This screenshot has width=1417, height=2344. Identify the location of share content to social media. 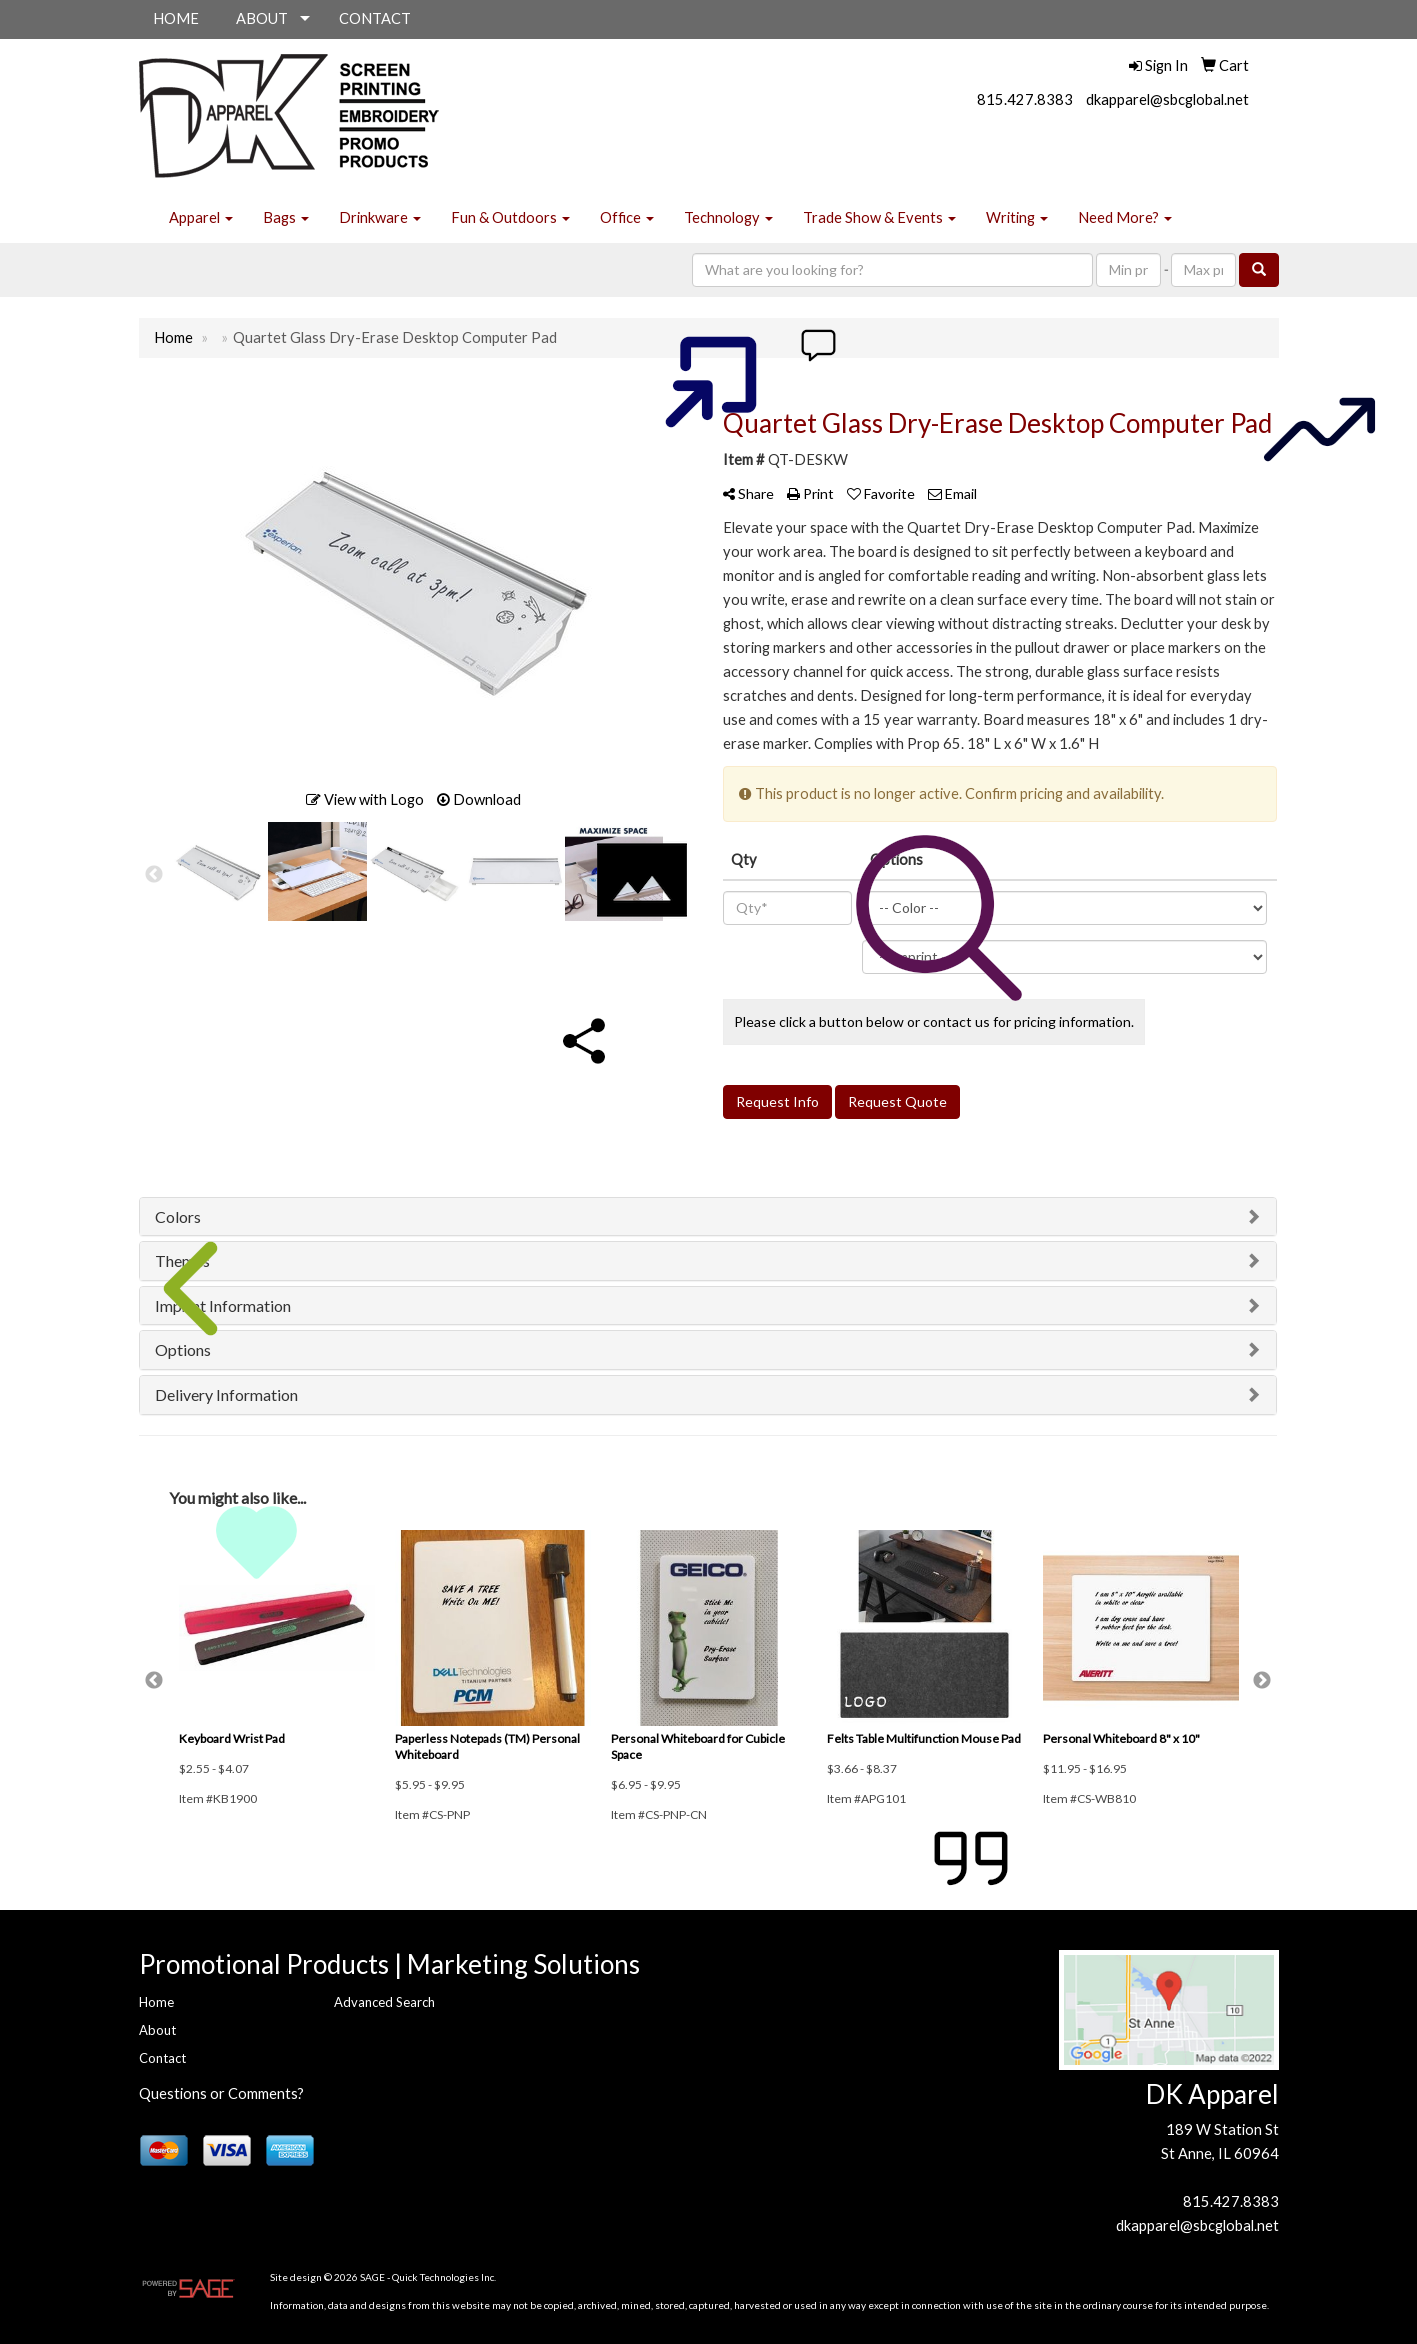
(584, 1041).